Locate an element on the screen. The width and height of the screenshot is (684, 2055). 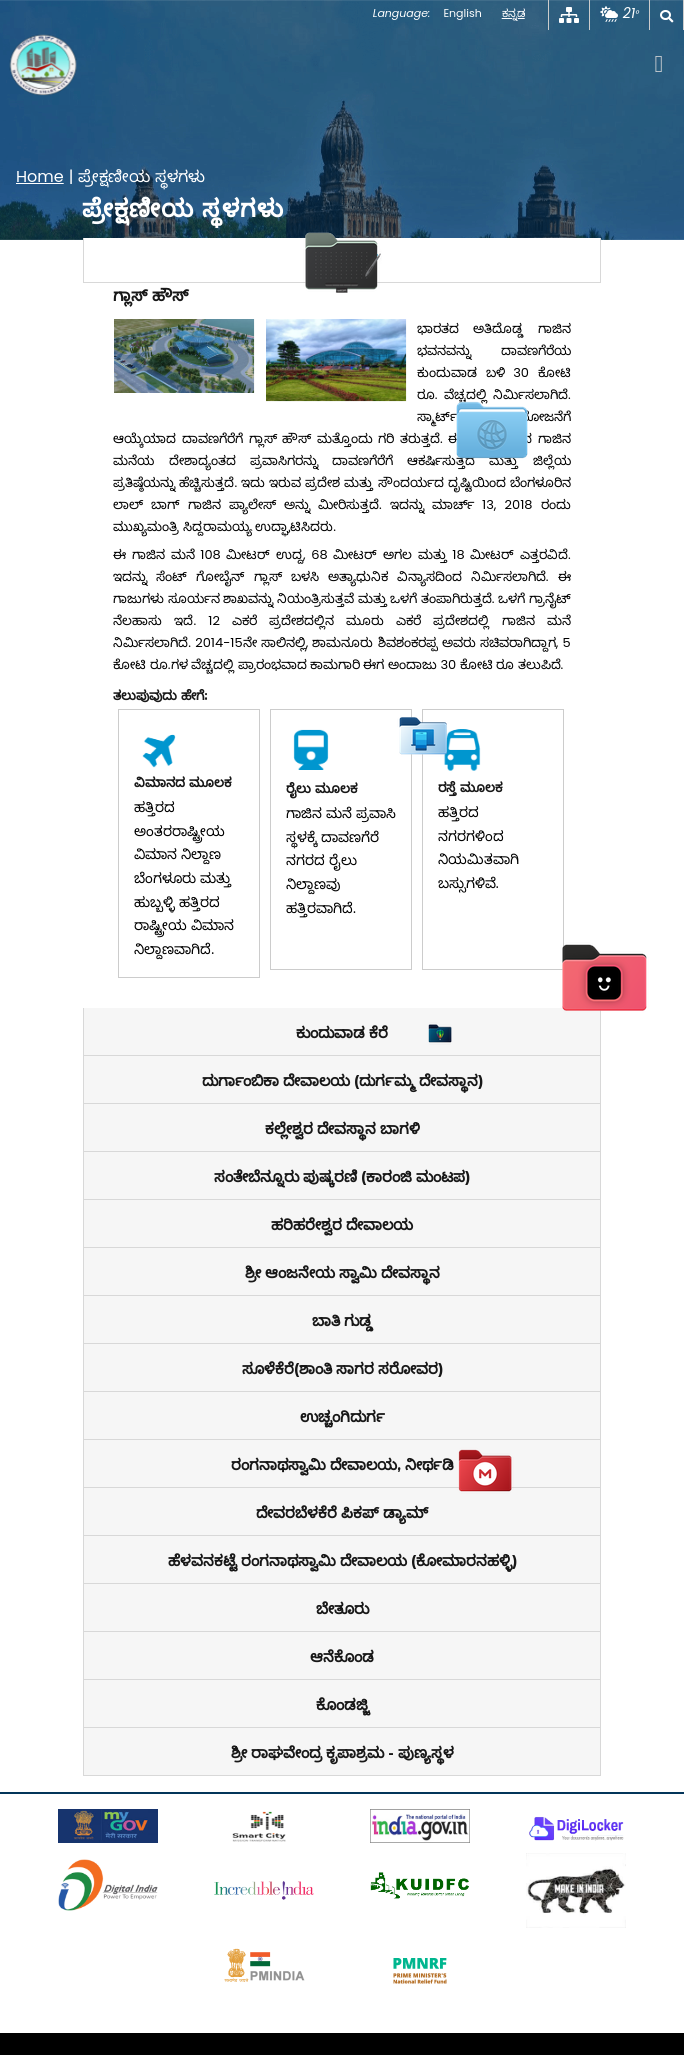
open mega cloud storage folder is located at coordinates (485, 1472).